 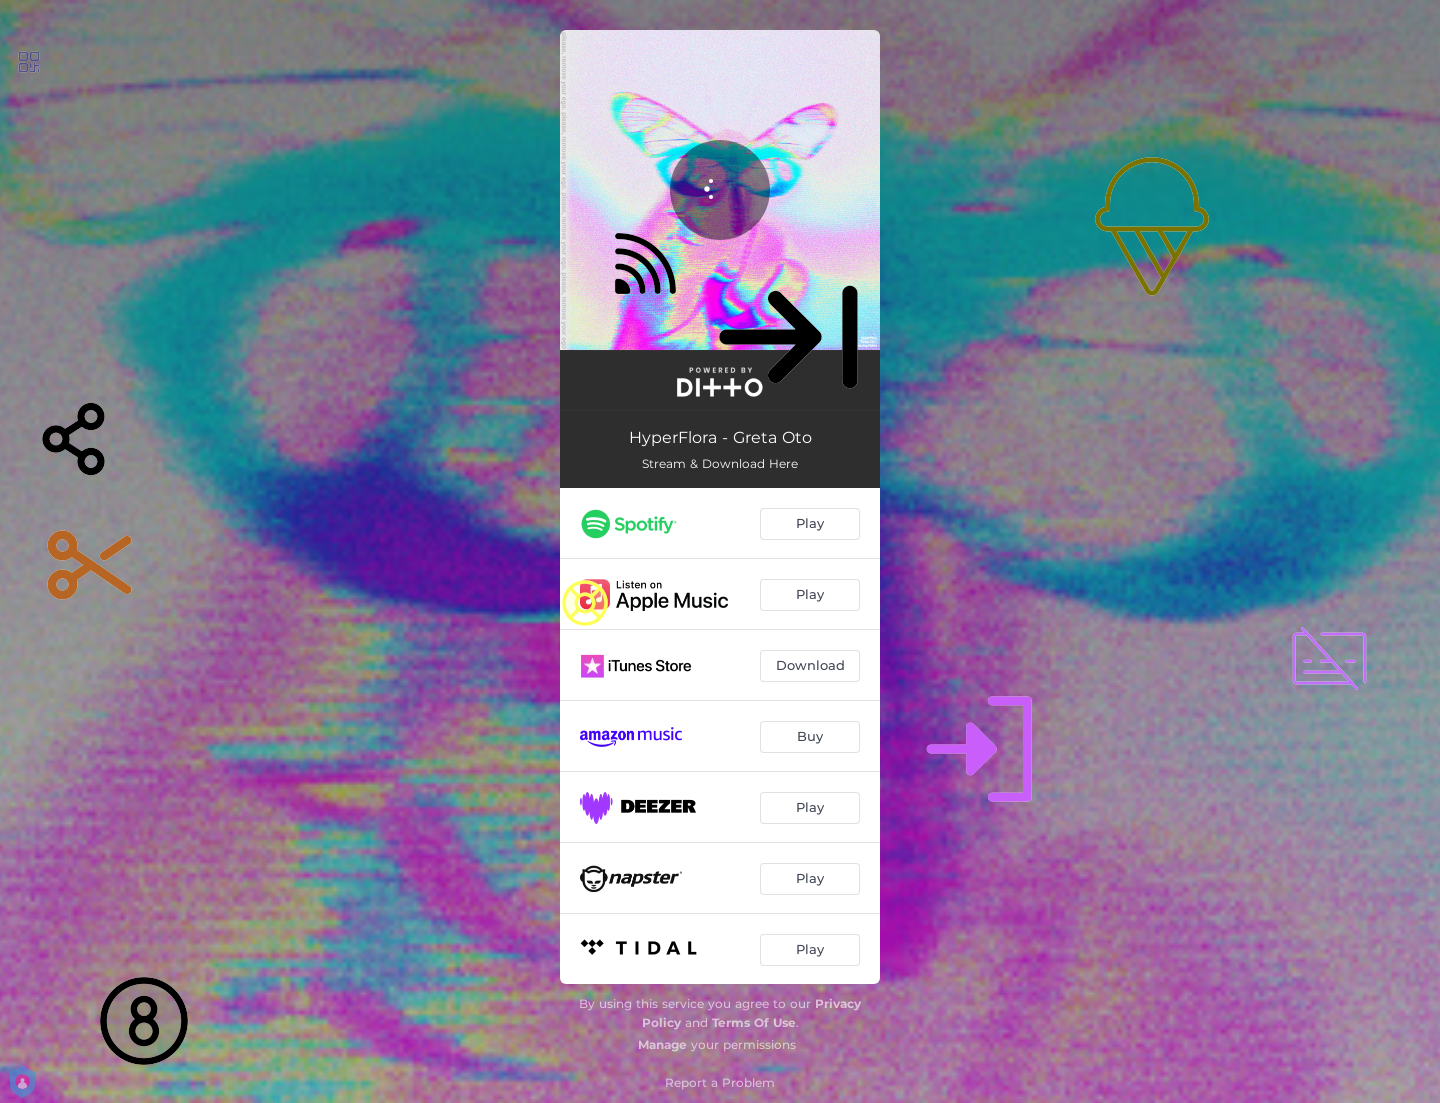 What do you see at coordinates (791, 337) in the screenshot?
I see `move item to the end of a list` at bounding box center [791, 337].